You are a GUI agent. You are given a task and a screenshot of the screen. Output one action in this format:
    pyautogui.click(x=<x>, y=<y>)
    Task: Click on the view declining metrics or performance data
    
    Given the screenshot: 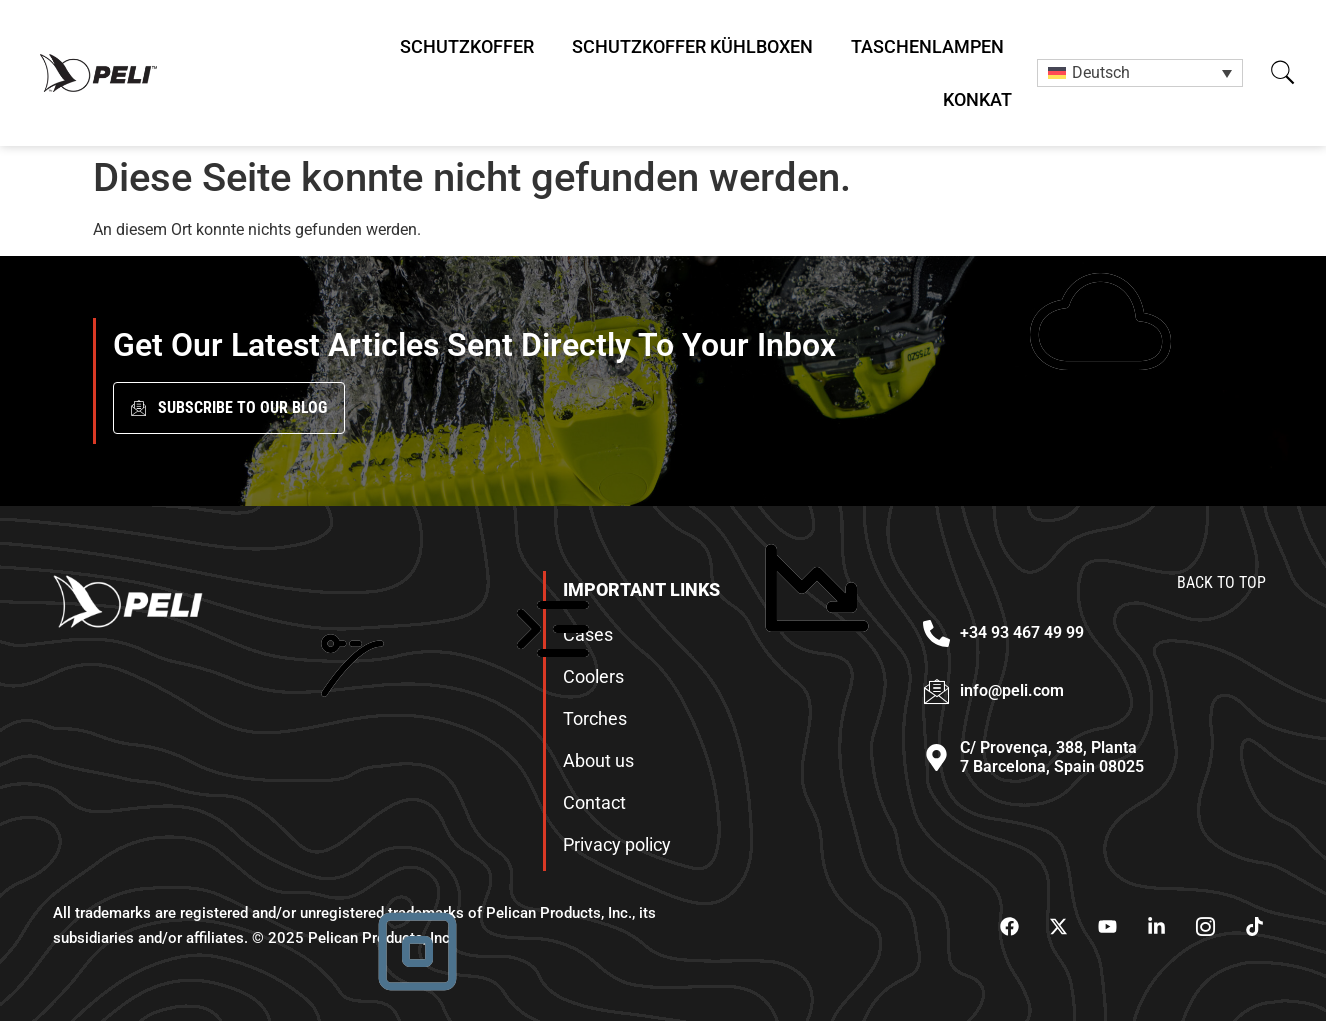 What is the action you would take?
    pyautogui.click(x=817, y=588)
    